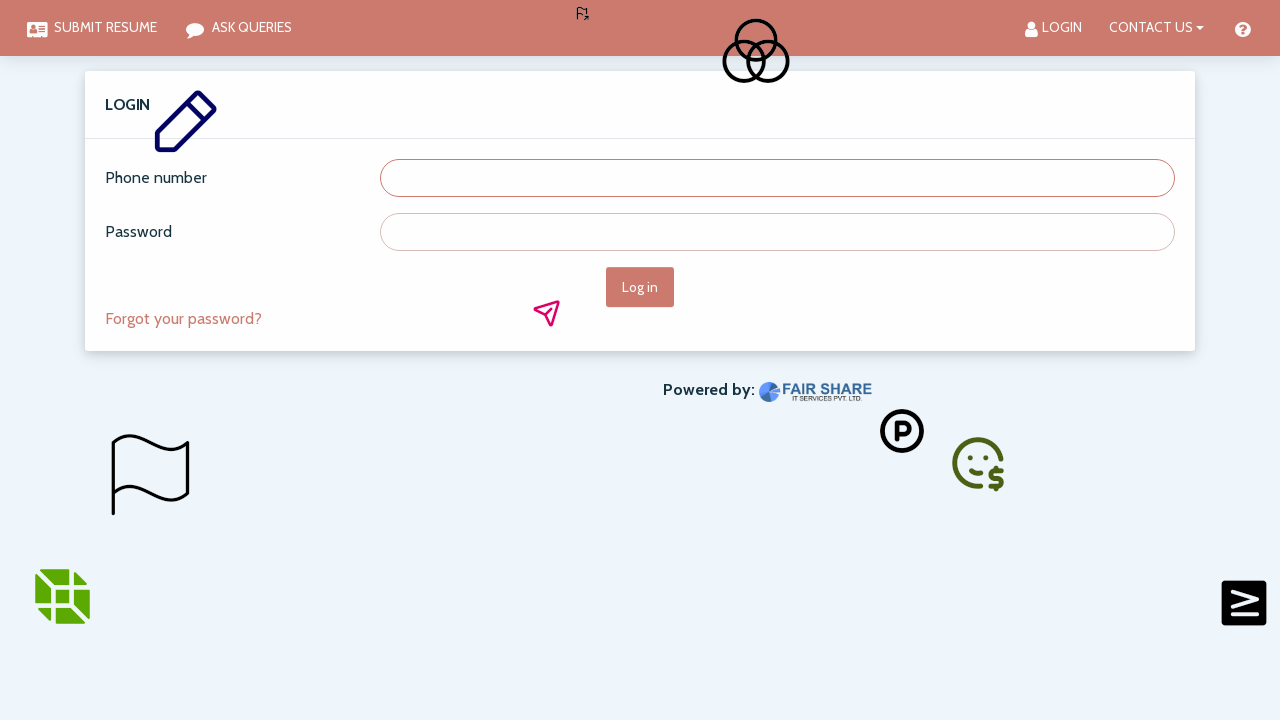 Image resolution: width=1280 pixels, height=720 pixels. Describe the element at coordinates (147, 473) in the screenshot. I see `flag or bookmark this item` at that location.